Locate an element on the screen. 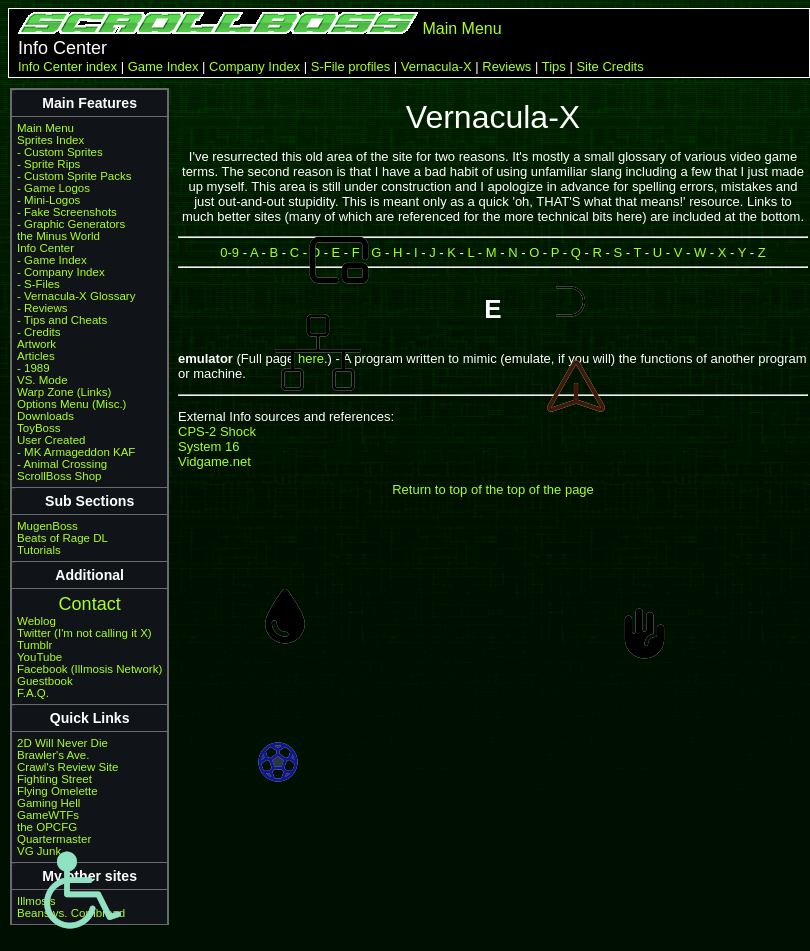  send a message or email is located at coordinates (576, 387).